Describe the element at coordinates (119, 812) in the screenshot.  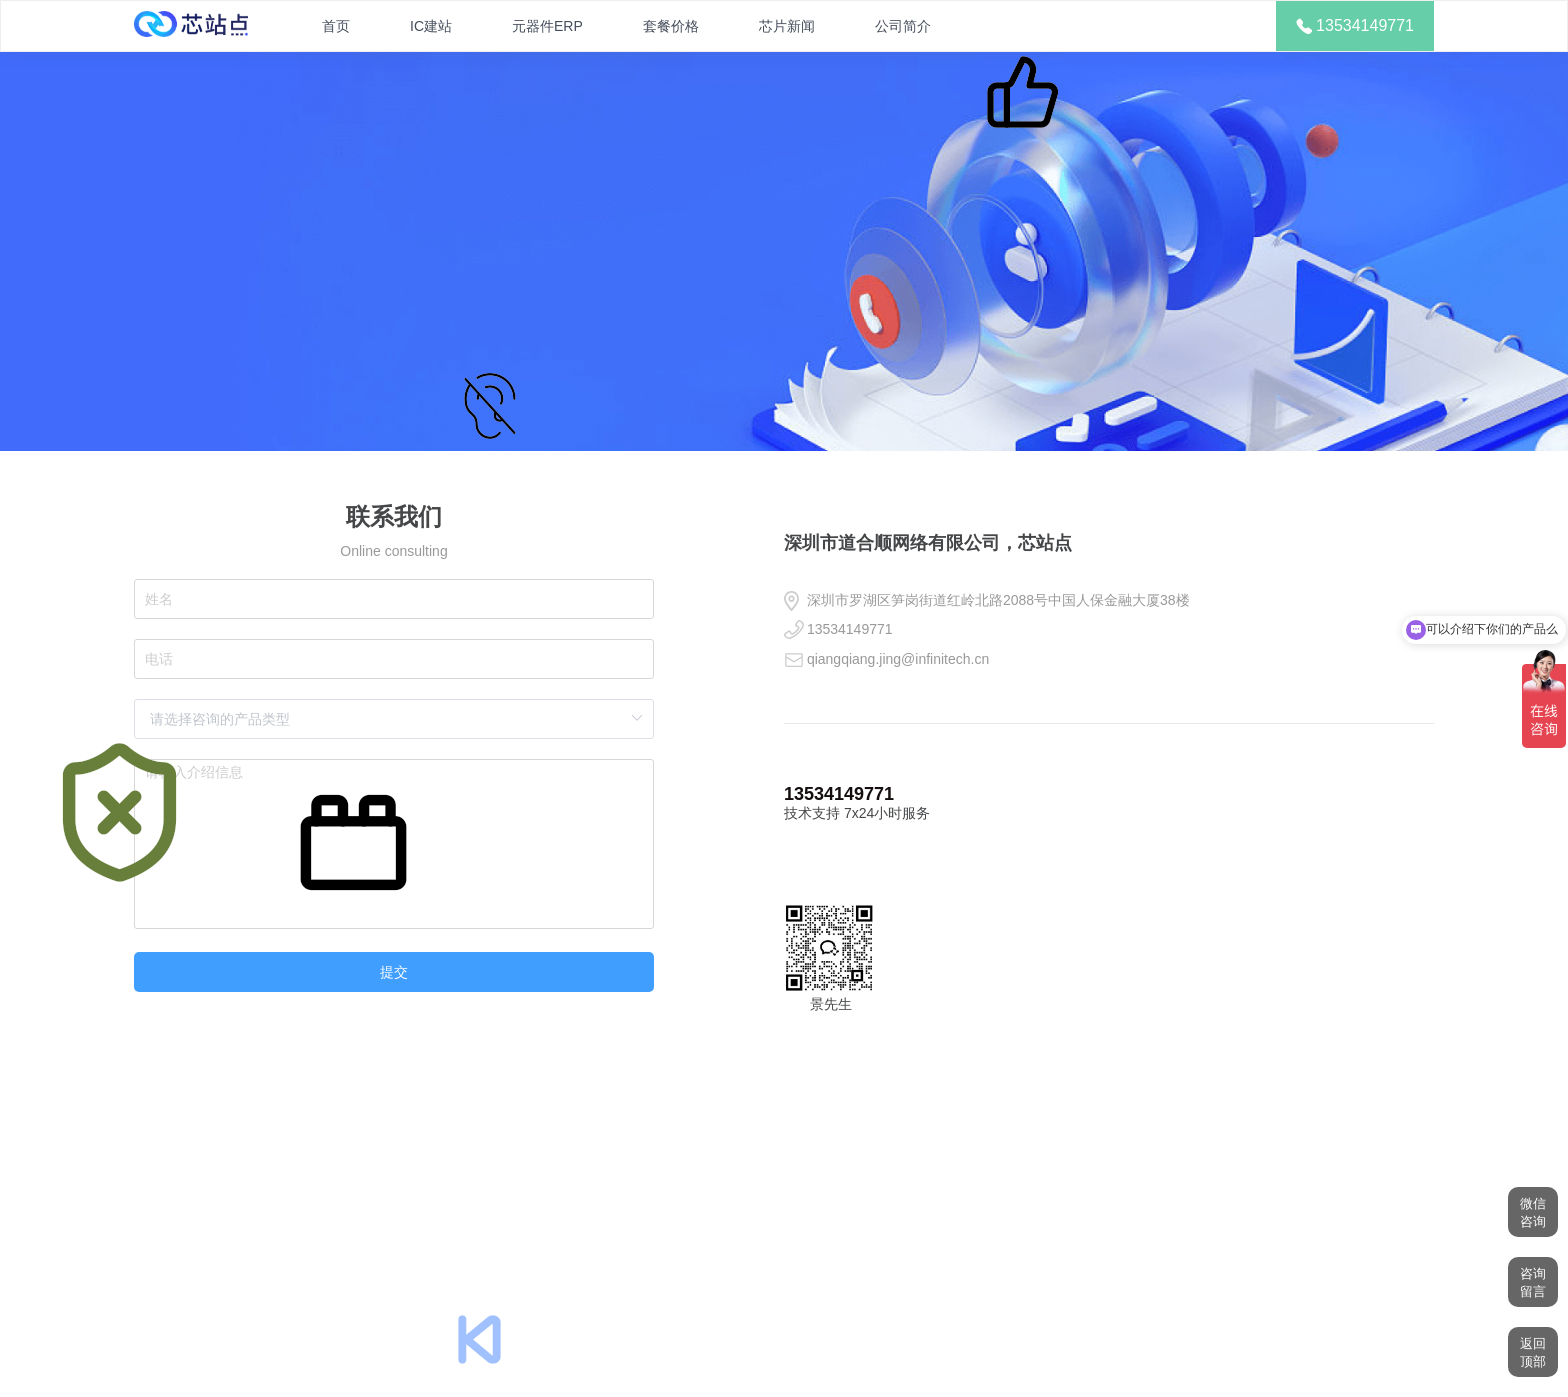
I see `security protection disabled or off` at that location.